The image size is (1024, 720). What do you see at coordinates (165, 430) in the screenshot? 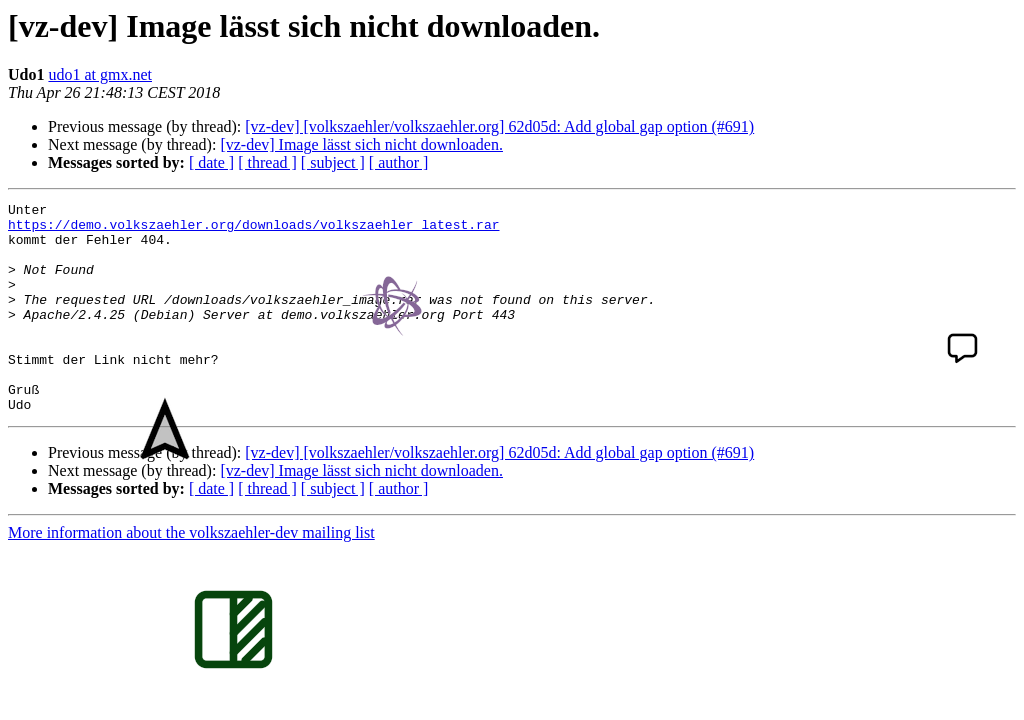
I see `start navigation to destination` at bounding box center [165, 430].